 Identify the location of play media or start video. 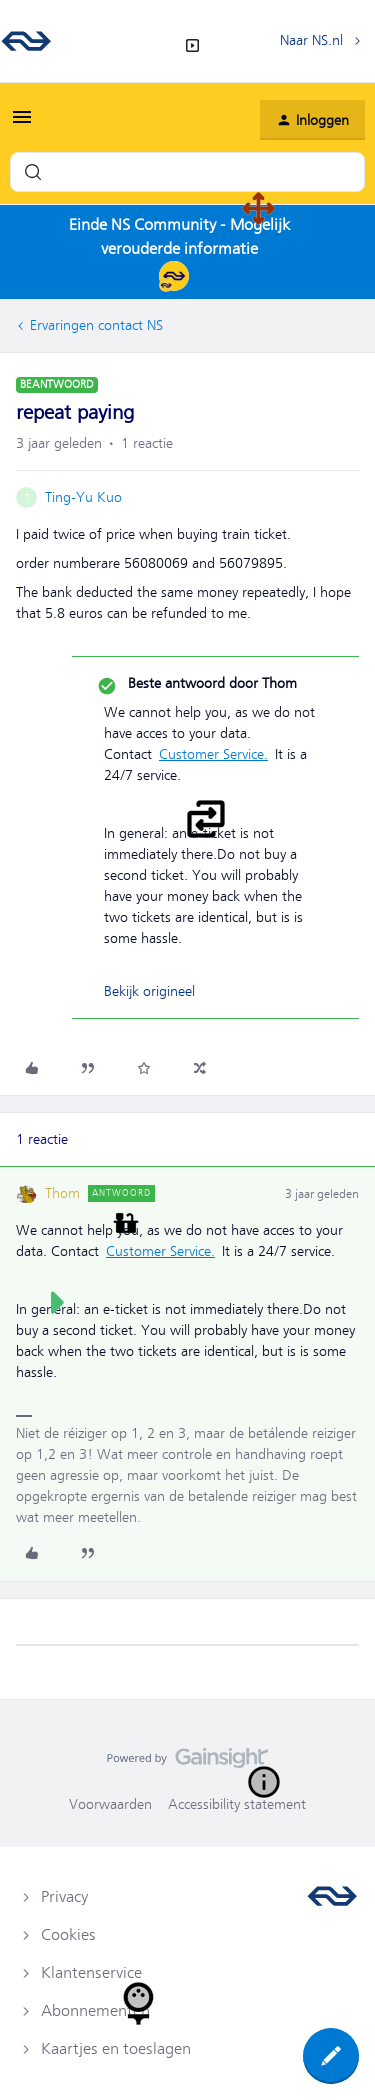
(56, 1302).